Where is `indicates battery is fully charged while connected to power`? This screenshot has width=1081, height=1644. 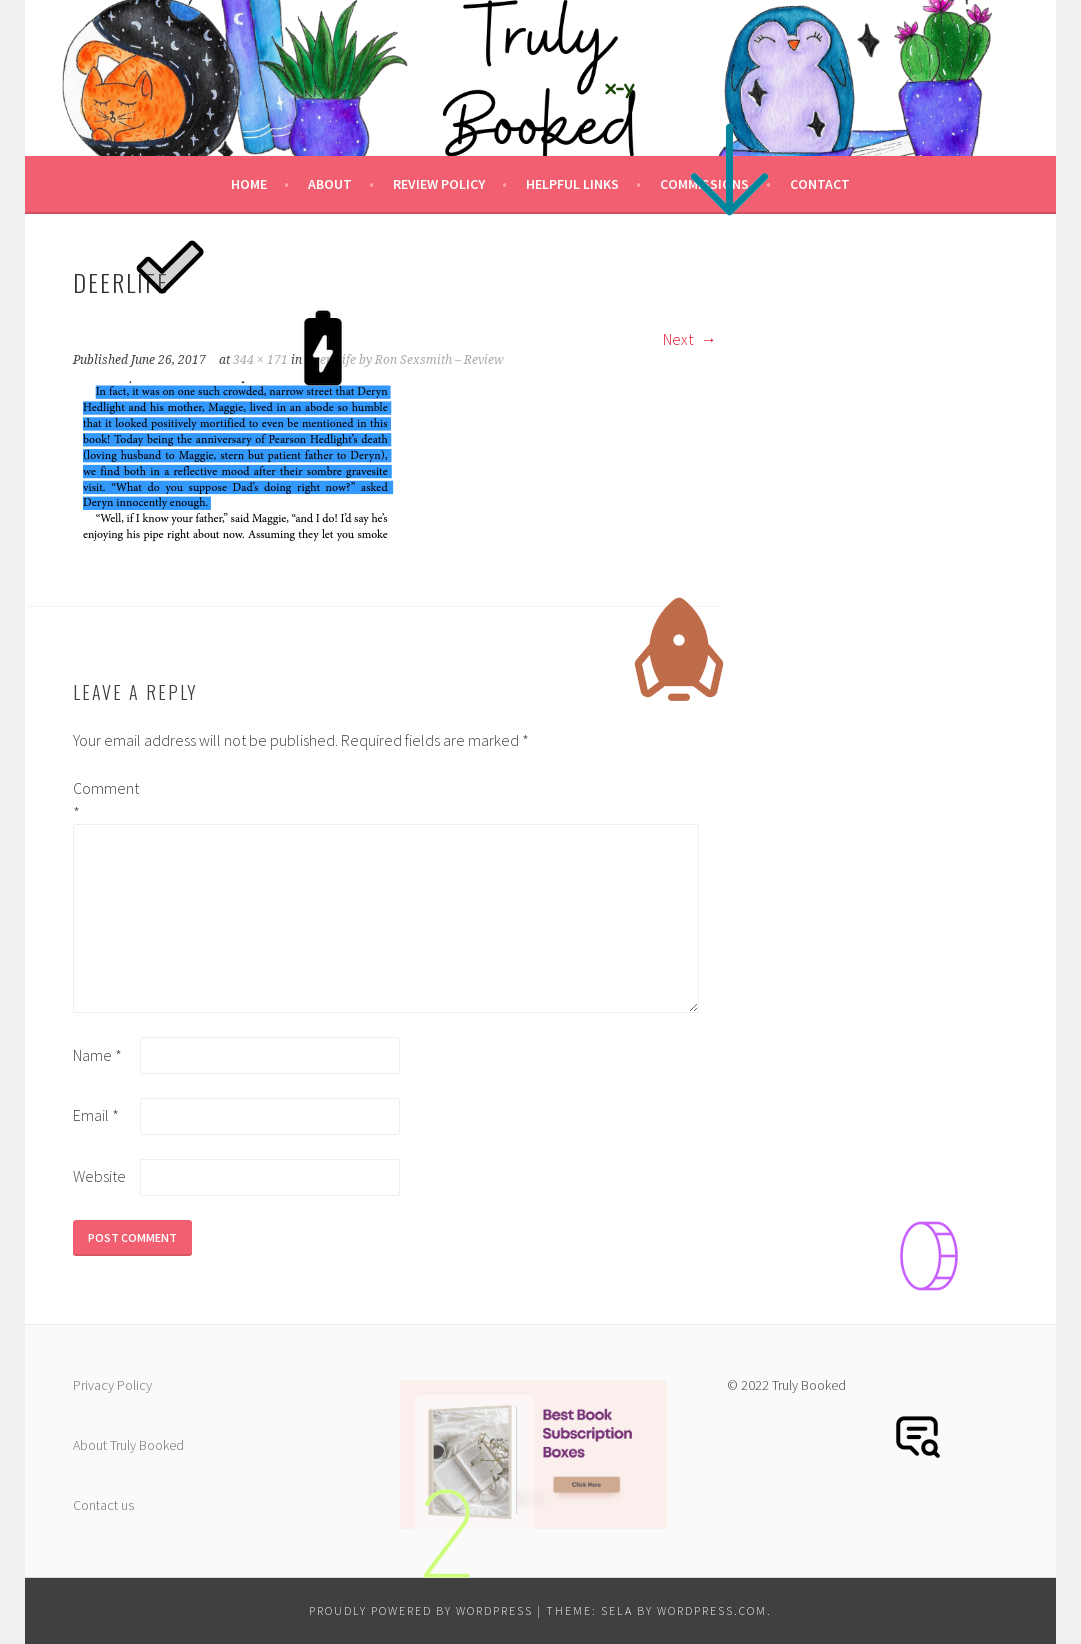
indicates battery is fully charged while connected to power is located at coordinates (323, 348).